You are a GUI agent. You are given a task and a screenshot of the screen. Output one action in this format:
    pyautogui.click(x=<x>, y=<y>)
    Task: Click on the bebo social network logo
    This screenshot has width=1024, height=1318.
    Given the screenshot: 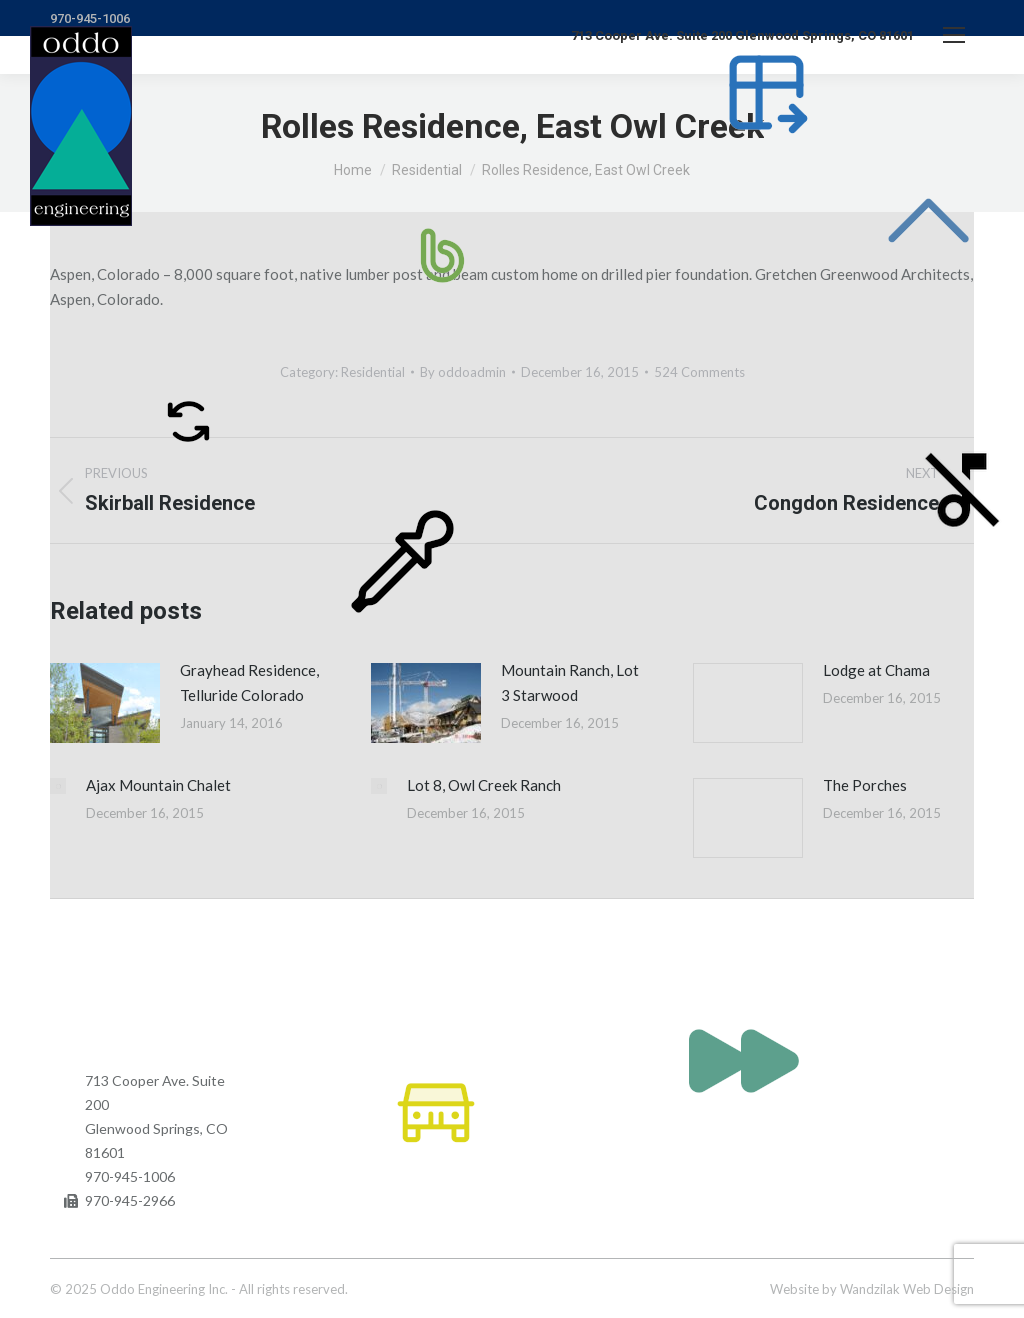 What is the action you would take?
    pyautogui.click(x=442, y=255)
    